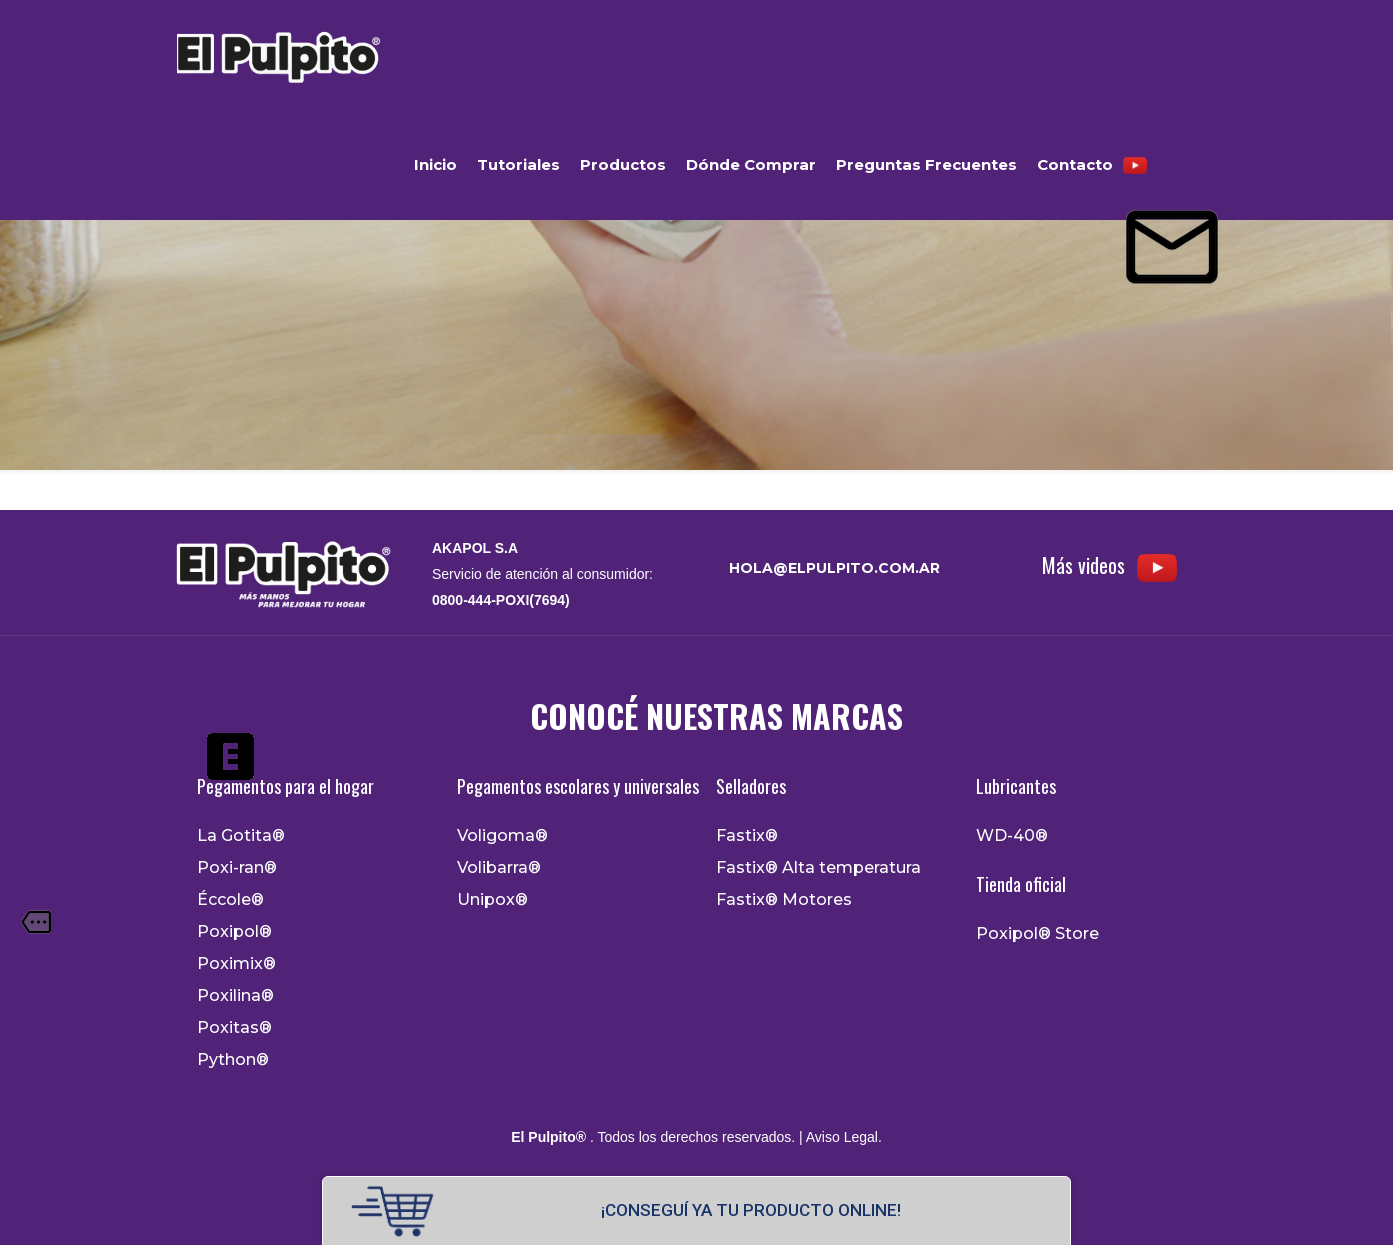  Describe the element at coordinates (230, 756) in the screenshot. I see `indicates explicit content warning` at that location.